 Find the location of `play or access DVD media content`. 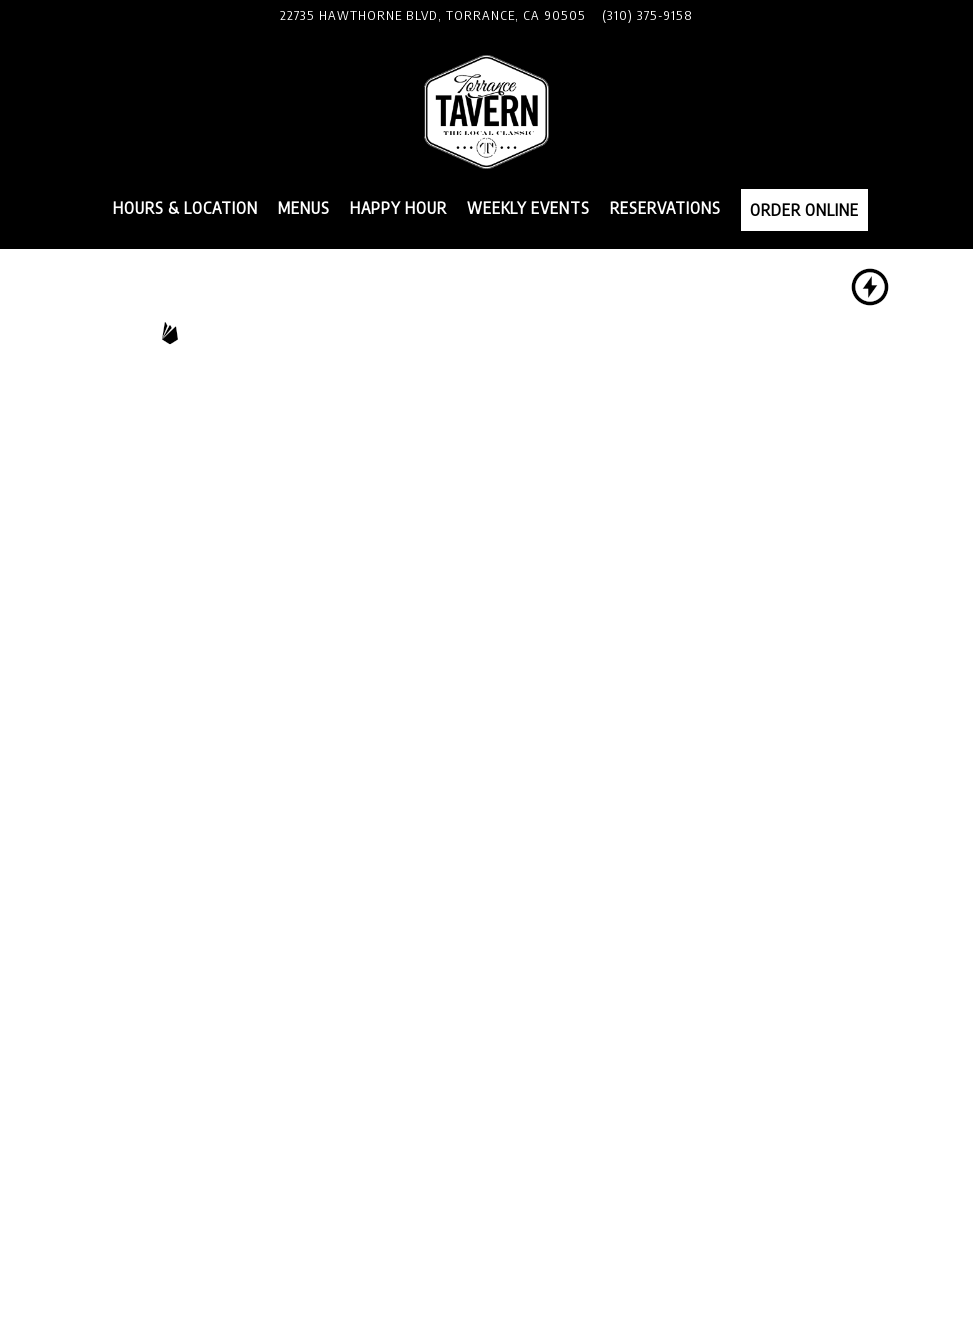

play or access DVD media content is located at coordinates (870, 287).